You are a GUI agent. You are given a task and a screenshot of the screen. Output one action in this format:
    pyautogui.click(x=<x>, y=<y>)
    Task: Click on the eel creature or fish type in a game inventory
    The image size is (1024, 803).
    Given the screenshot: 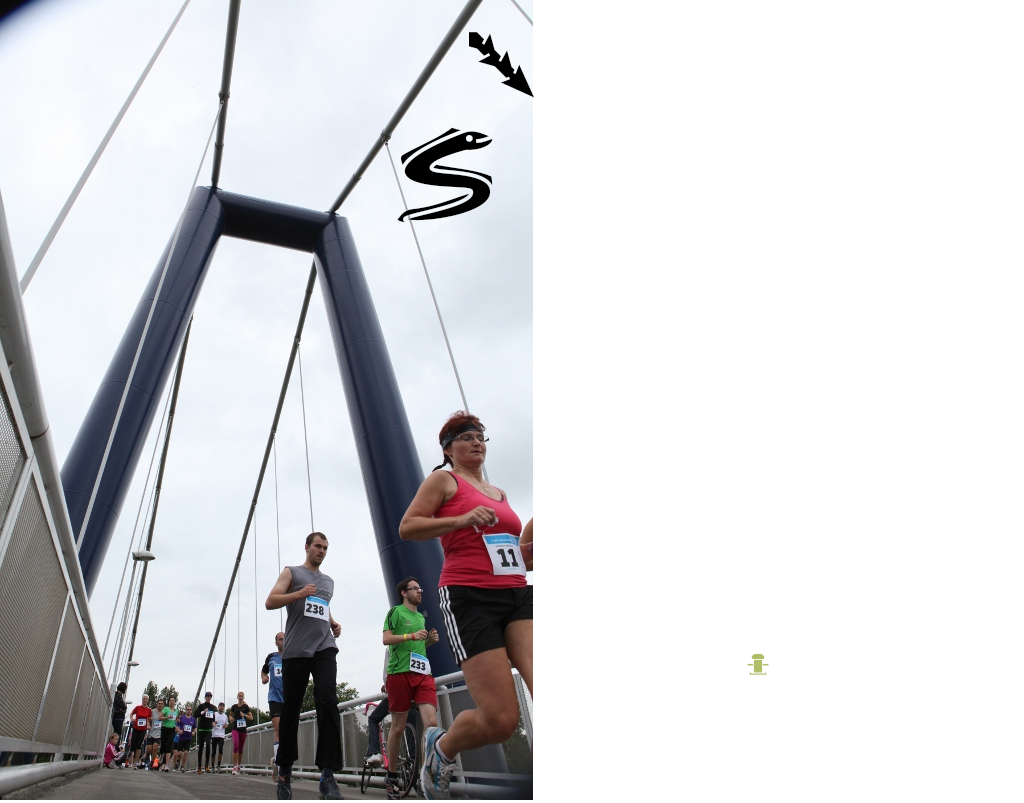 What is the action you would take?
    pyautogui.click(x=445, y=175)
    